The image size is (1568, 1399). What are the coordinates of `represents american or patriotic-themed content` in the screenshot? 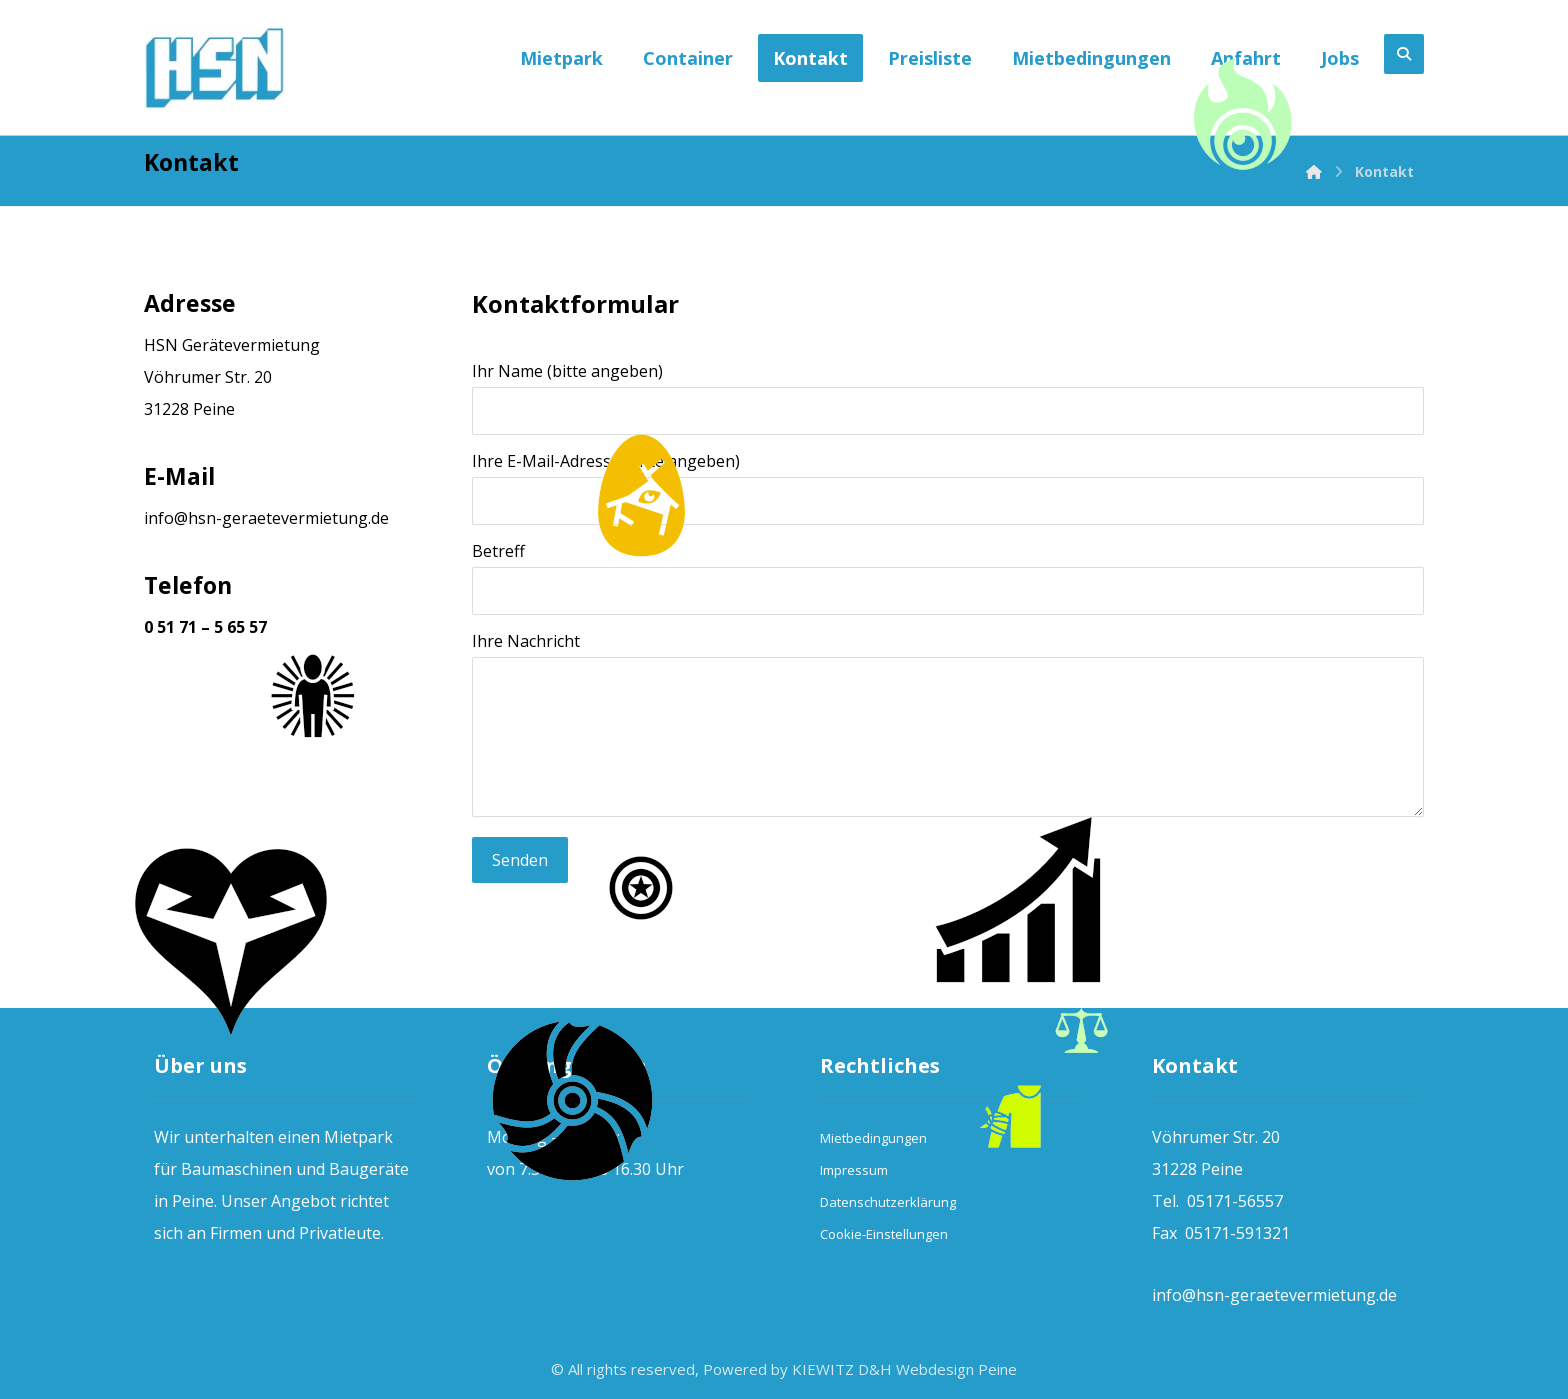 It's located at (641, 888).